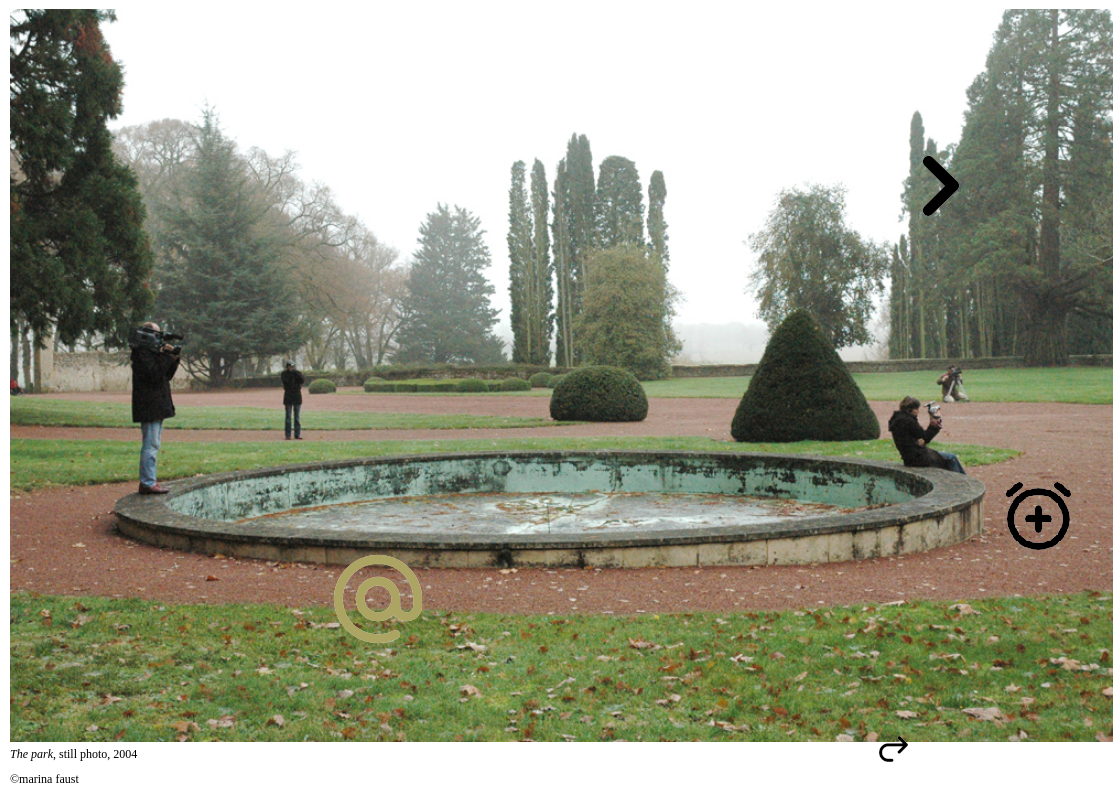 The image size is (1113, 797). I want to click on mention or tag a user, so click(378, 599).